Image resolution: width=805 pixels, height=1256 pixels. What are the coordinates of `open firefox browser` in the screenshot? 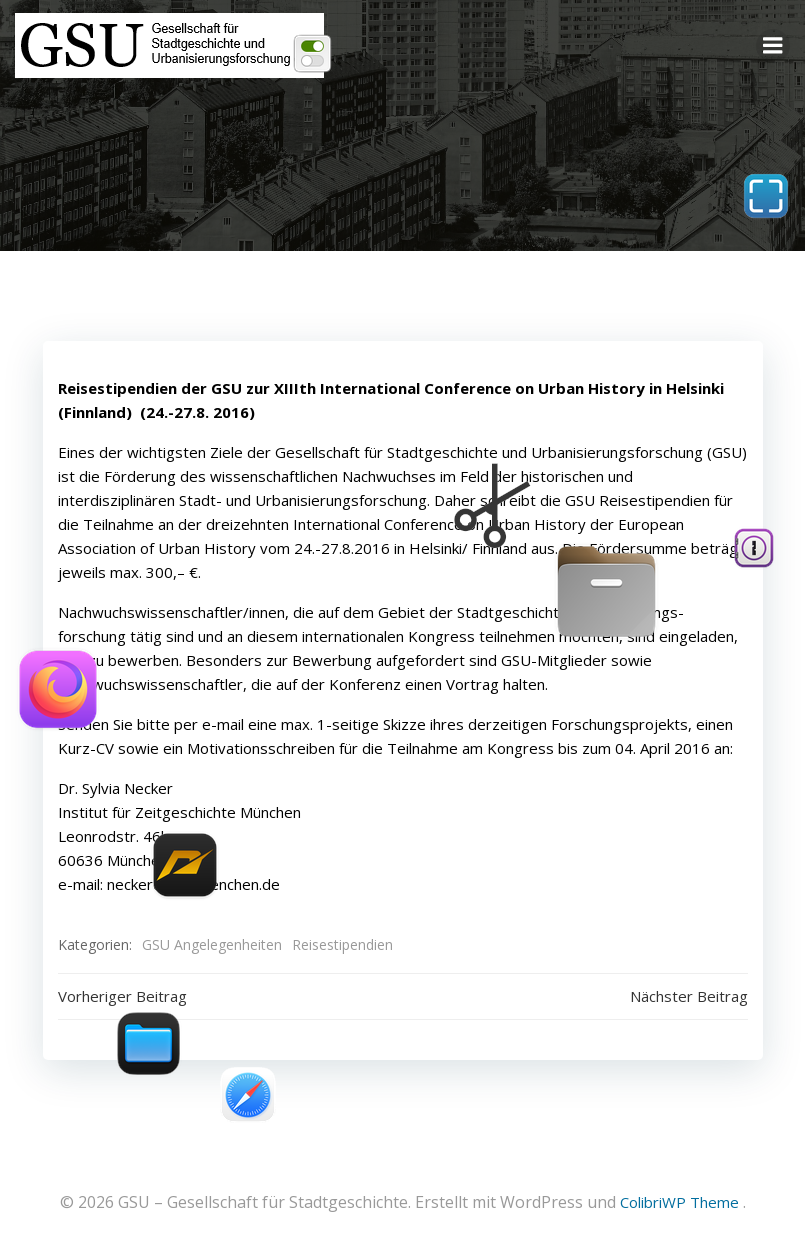 It's located at (58, 688).